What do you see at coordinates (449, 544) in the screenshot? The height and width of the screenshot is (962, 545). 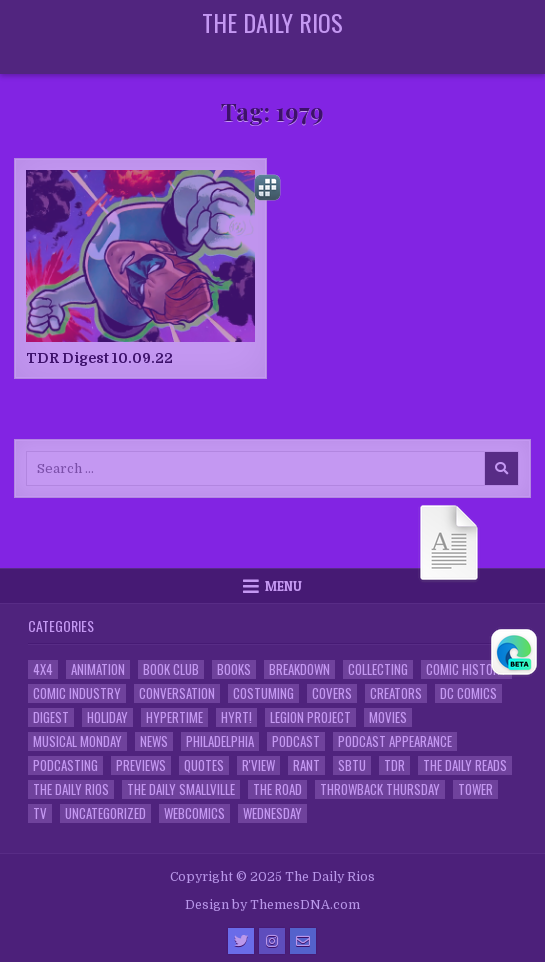 I see `a rich text format document file` at bounding box center [449, 544].